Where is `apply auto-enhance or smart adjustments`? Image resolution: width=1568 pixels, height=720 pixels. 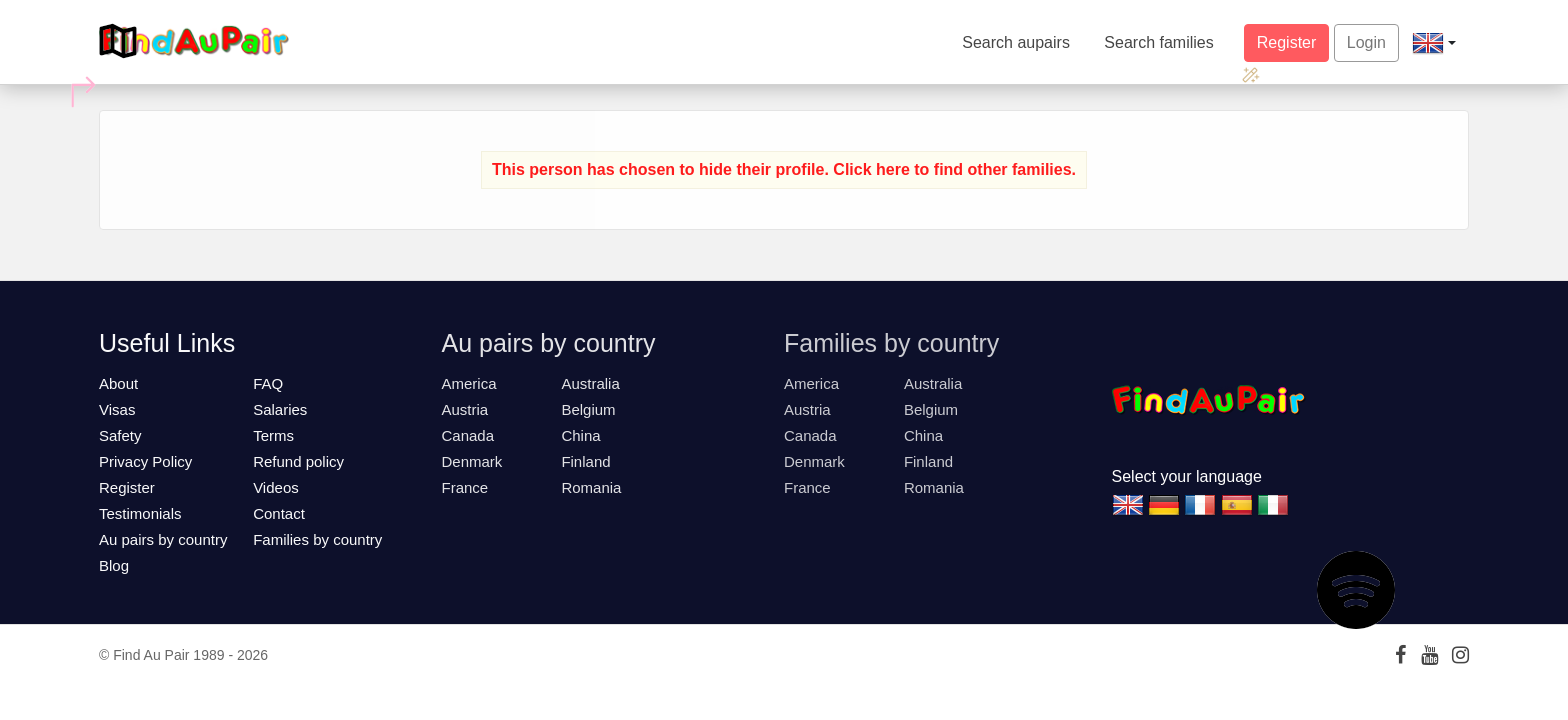
apply auto-enhance or smart adjustments is located at coordinates (1250, 75).